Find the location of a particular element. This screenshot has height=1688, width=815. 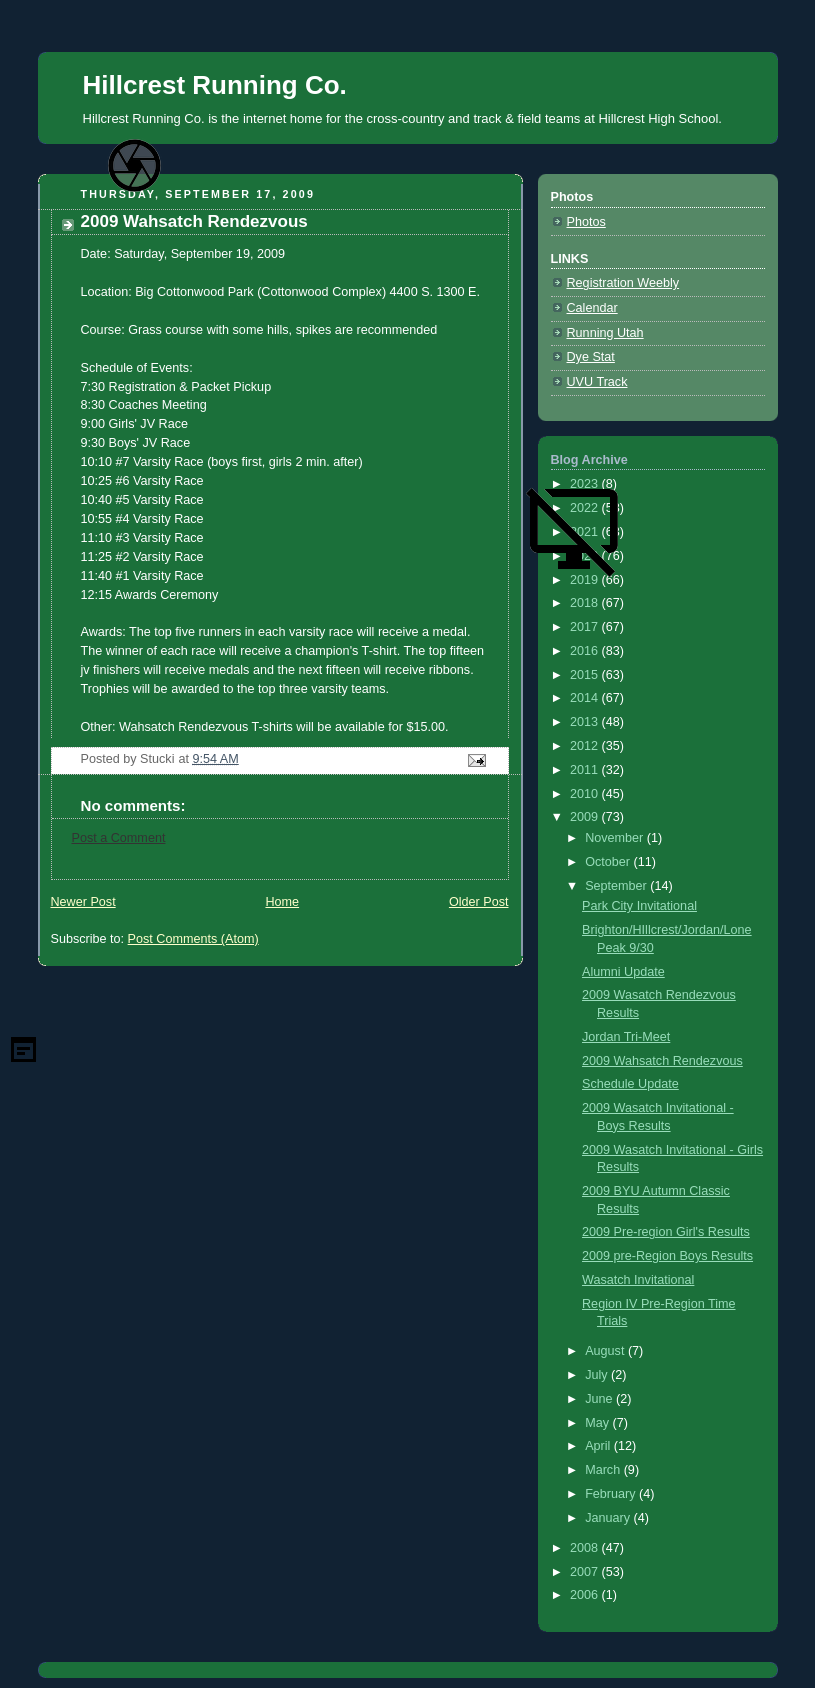

desktop access is currently disabled is located at coordinates (574, 529).